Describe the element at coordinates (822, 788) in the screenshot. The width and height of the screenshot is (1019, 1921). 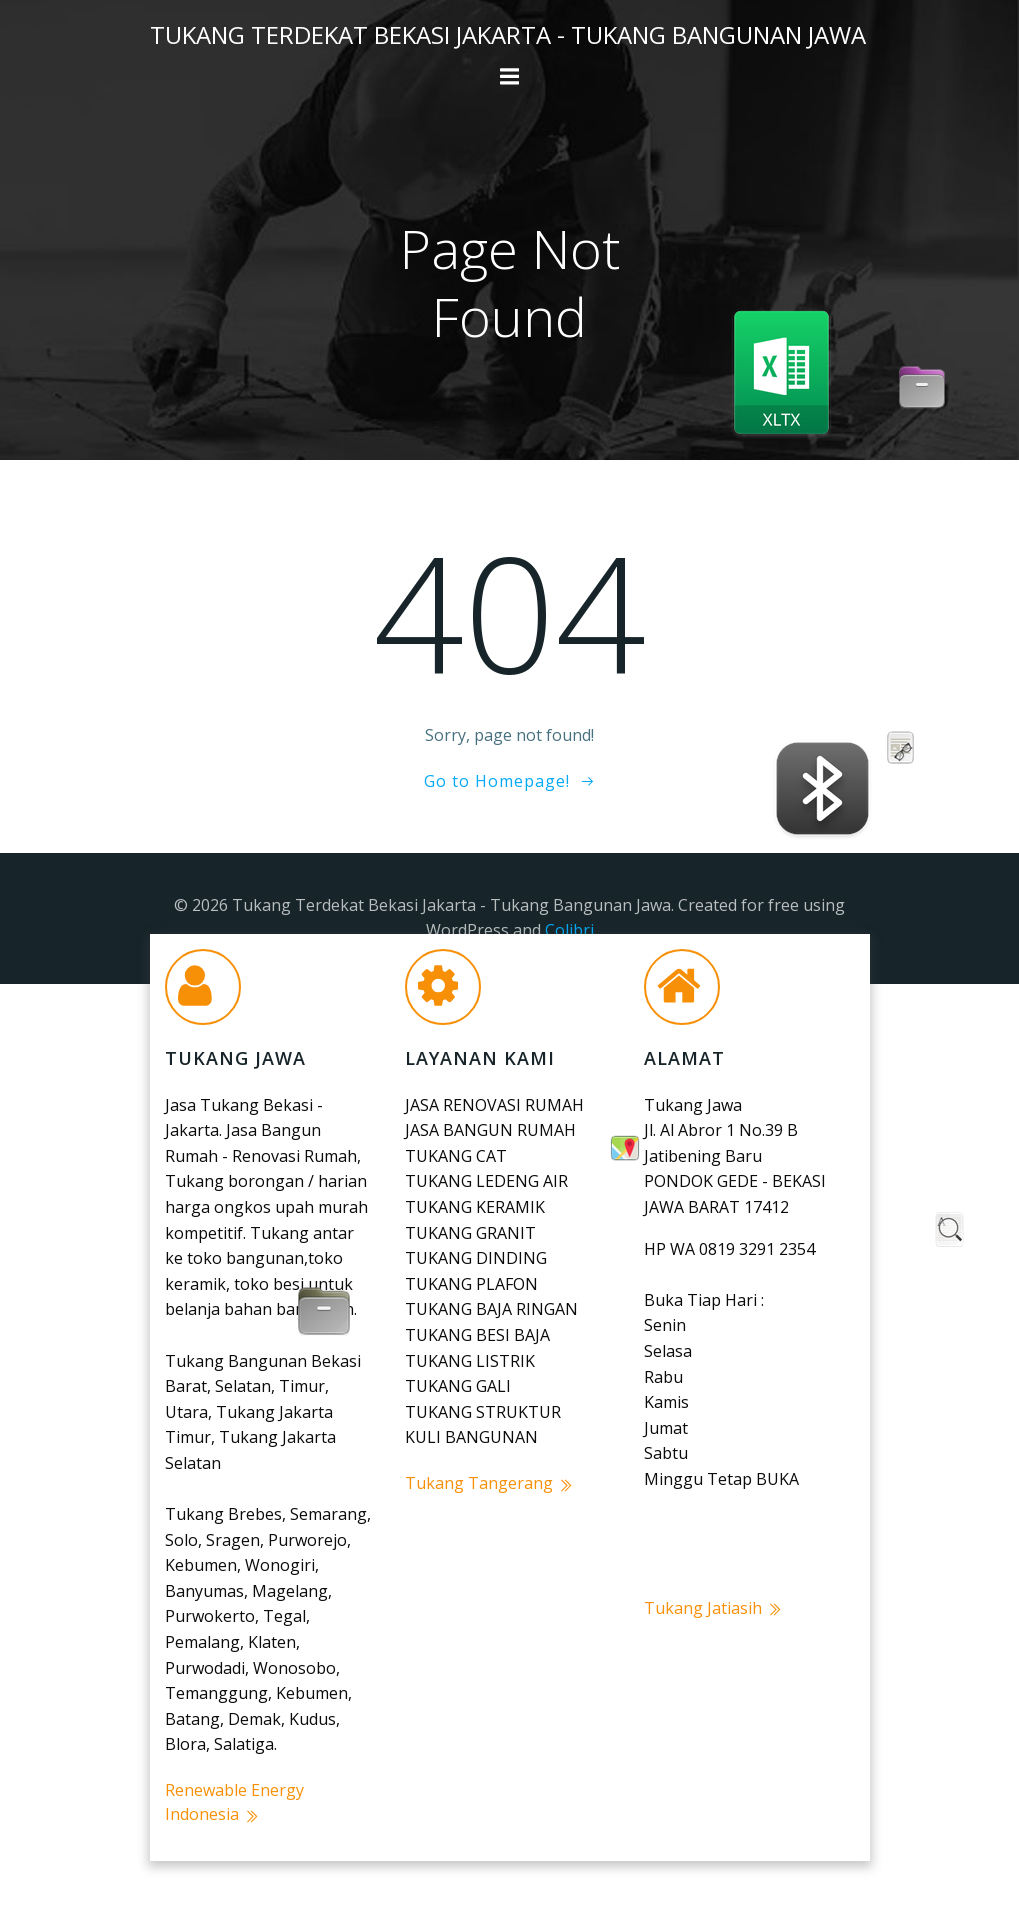
I see `bluetooth is currently disabled or inactive` at that location.